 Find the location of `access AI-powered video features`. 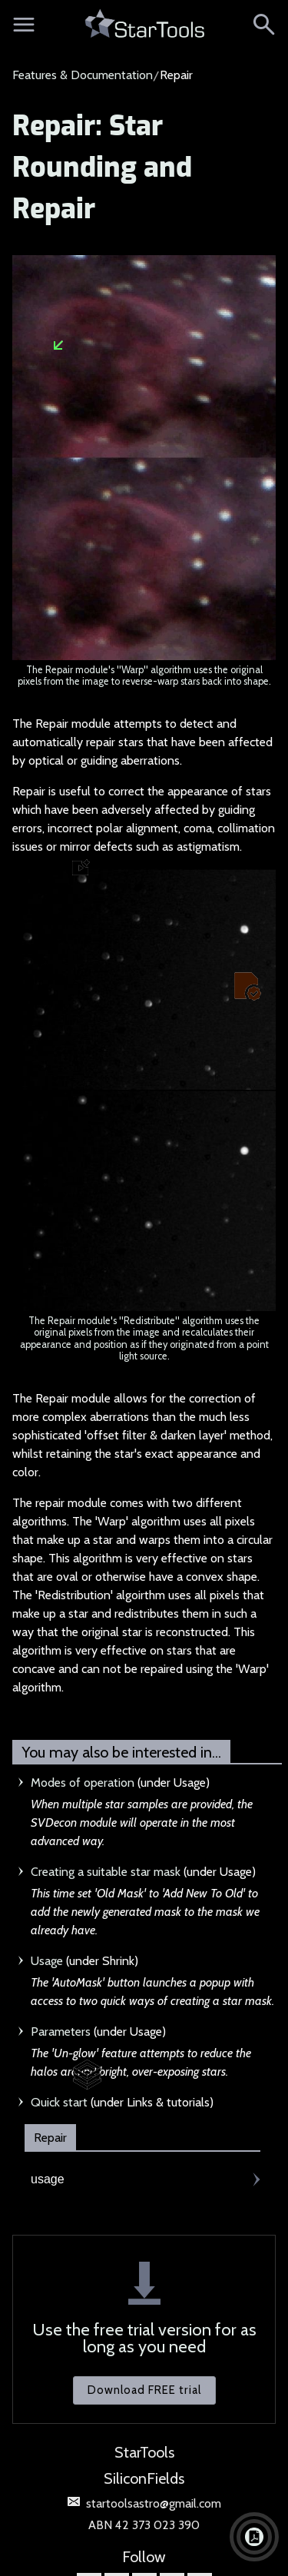

access AI-powered video features is located at coordinates (80, 868).